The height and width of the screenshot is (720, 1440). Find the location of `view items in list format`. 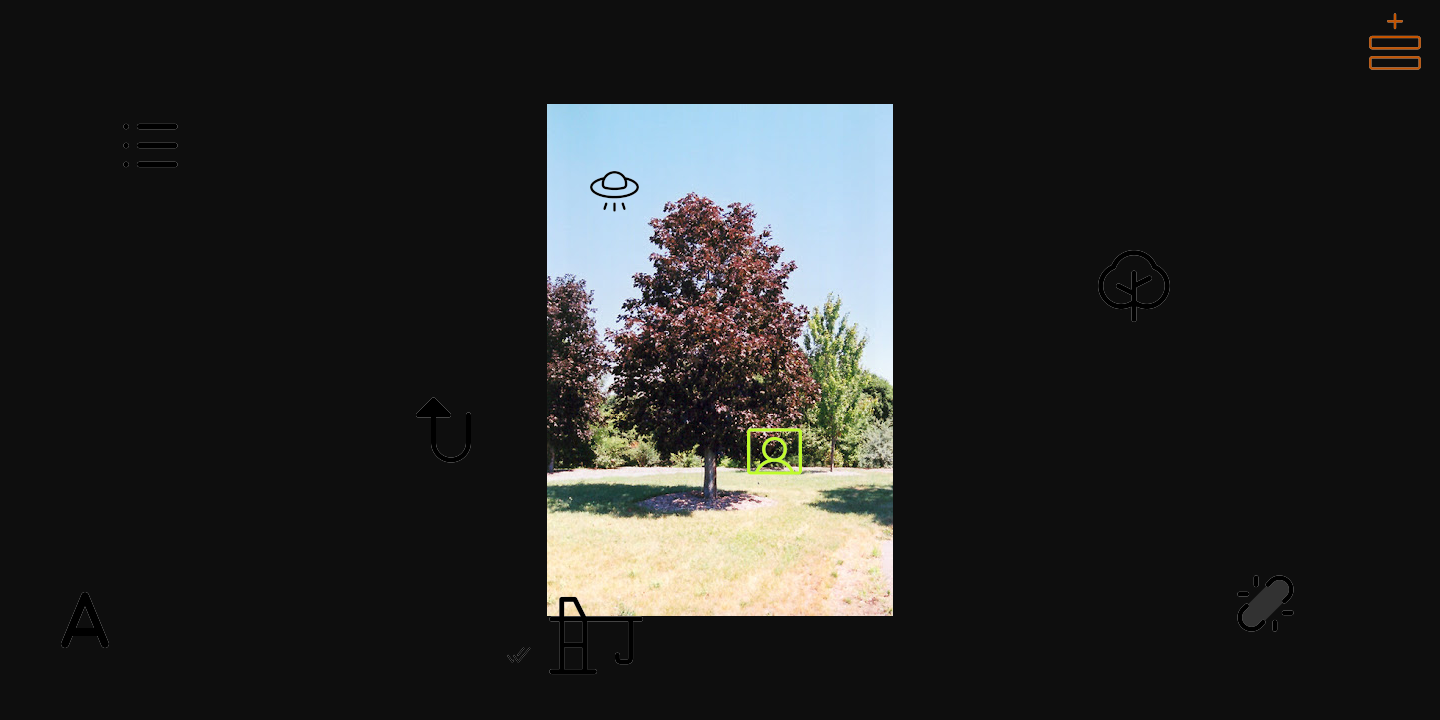

view items in list format is located at coordinates (150, 145).